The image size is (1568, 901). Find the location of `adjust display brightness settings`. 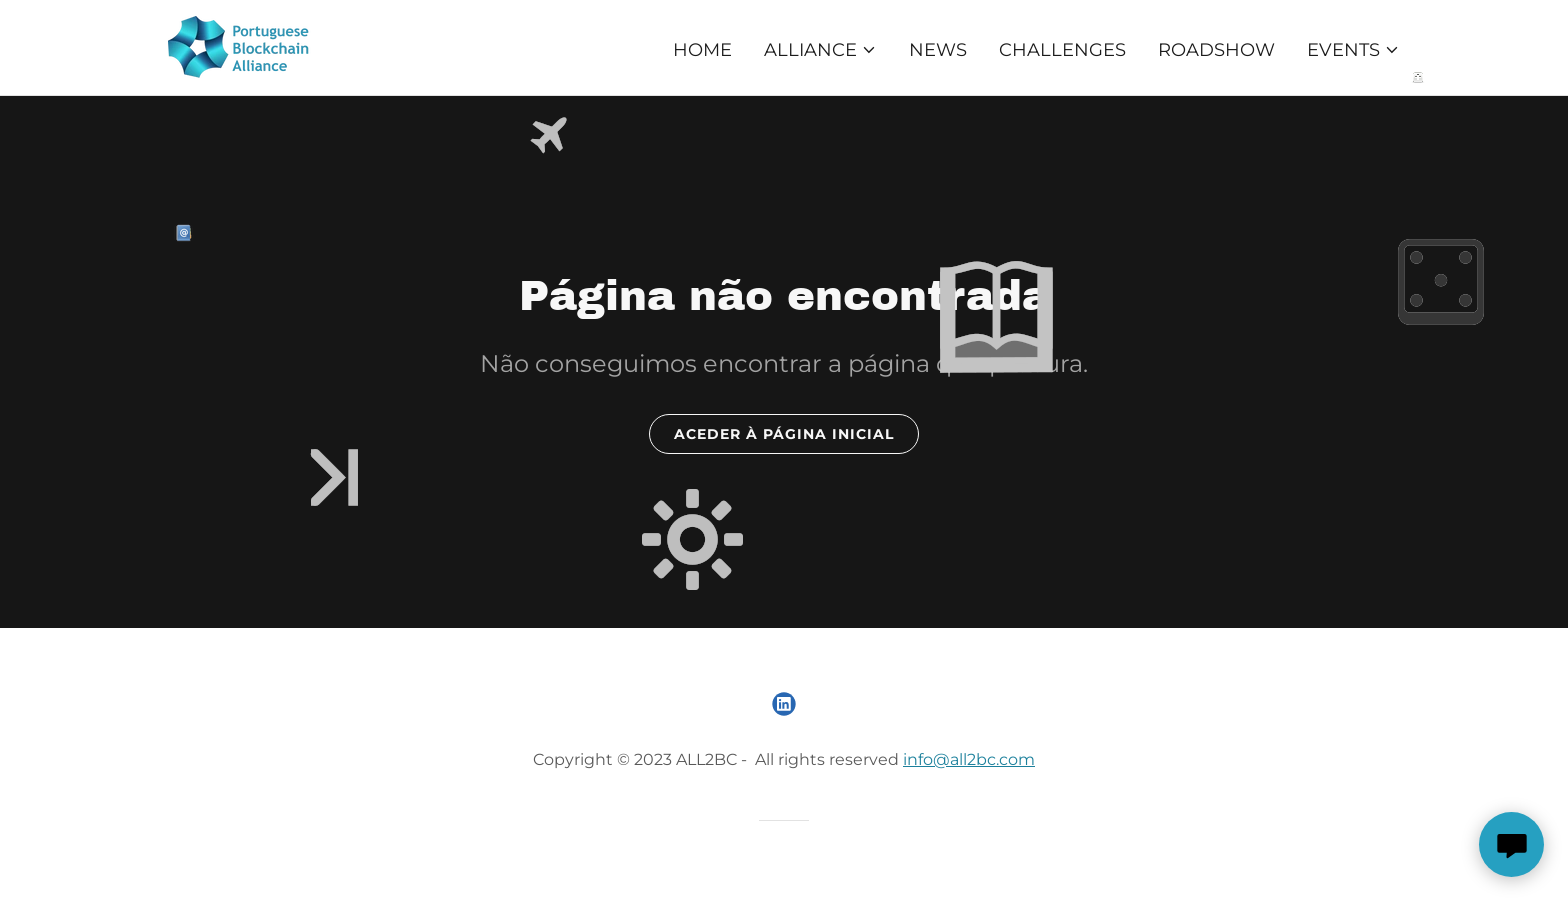

adjust display brightness settings is located at coordinates (692, 539).